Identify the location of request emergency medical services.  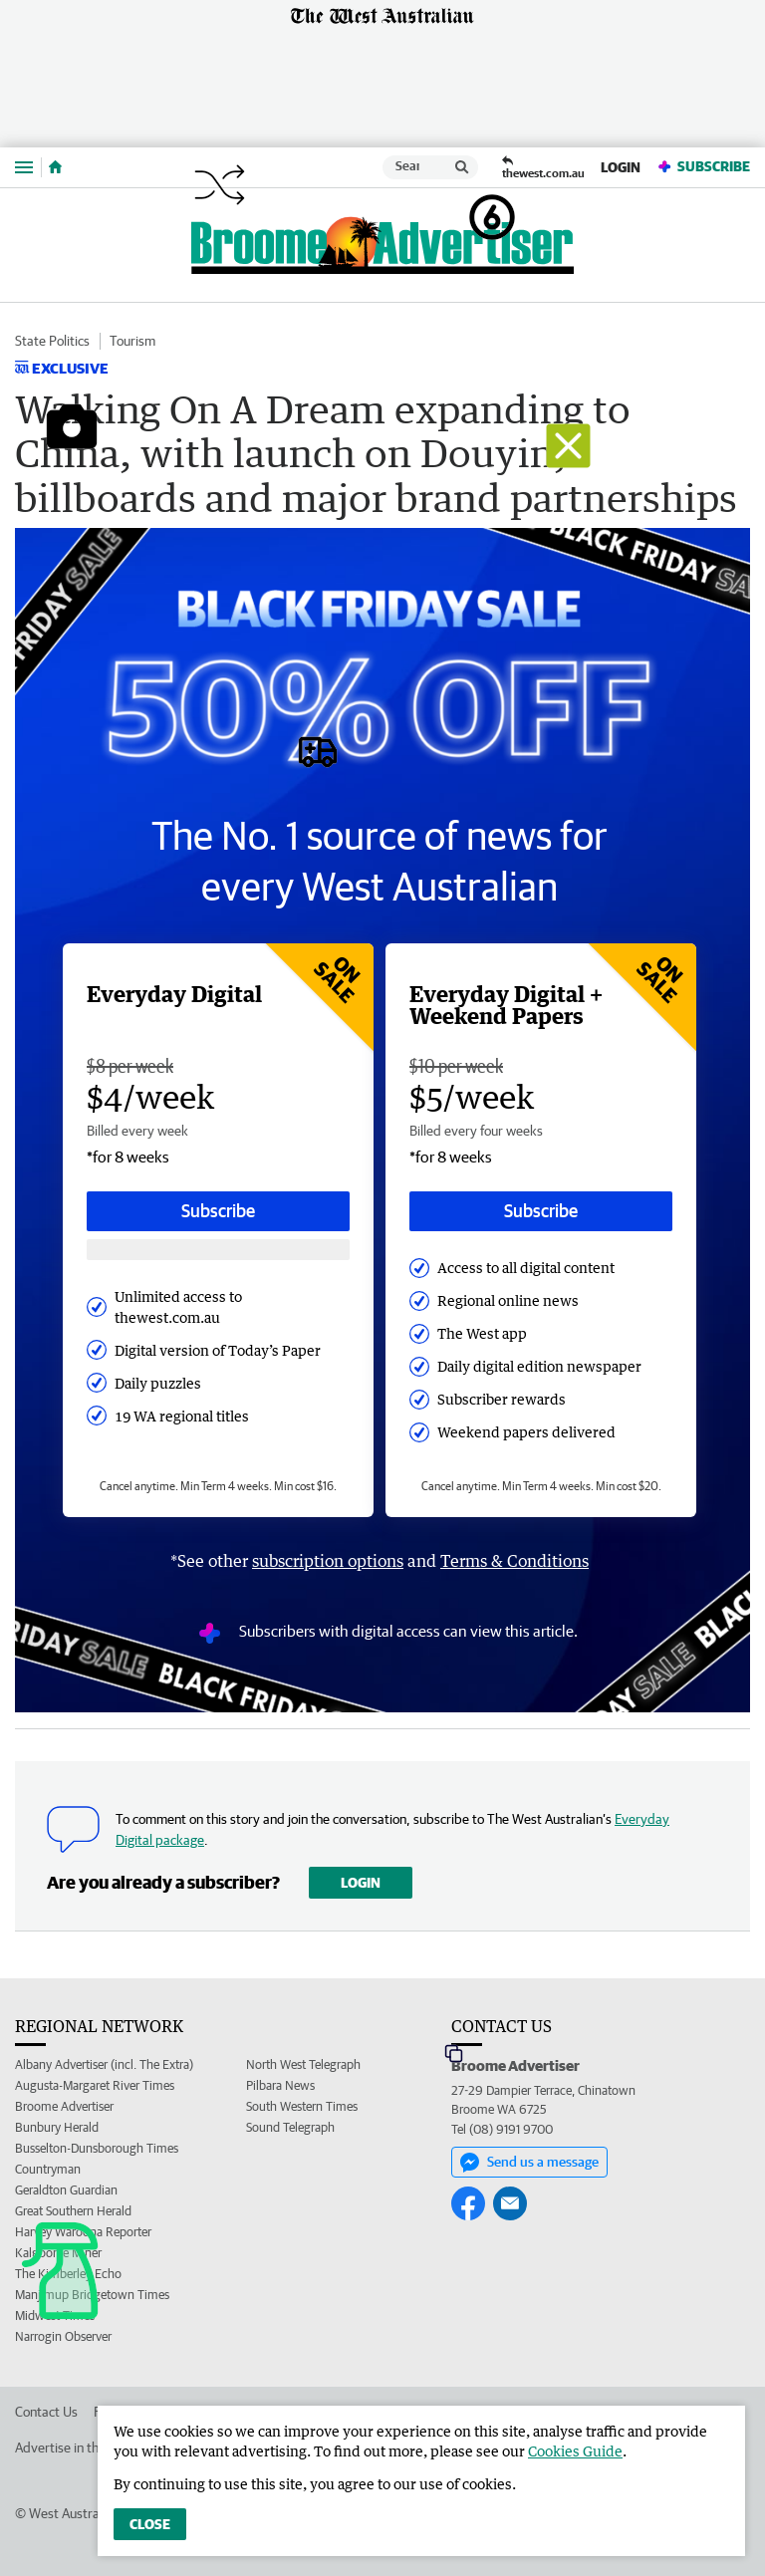
(318, 752).